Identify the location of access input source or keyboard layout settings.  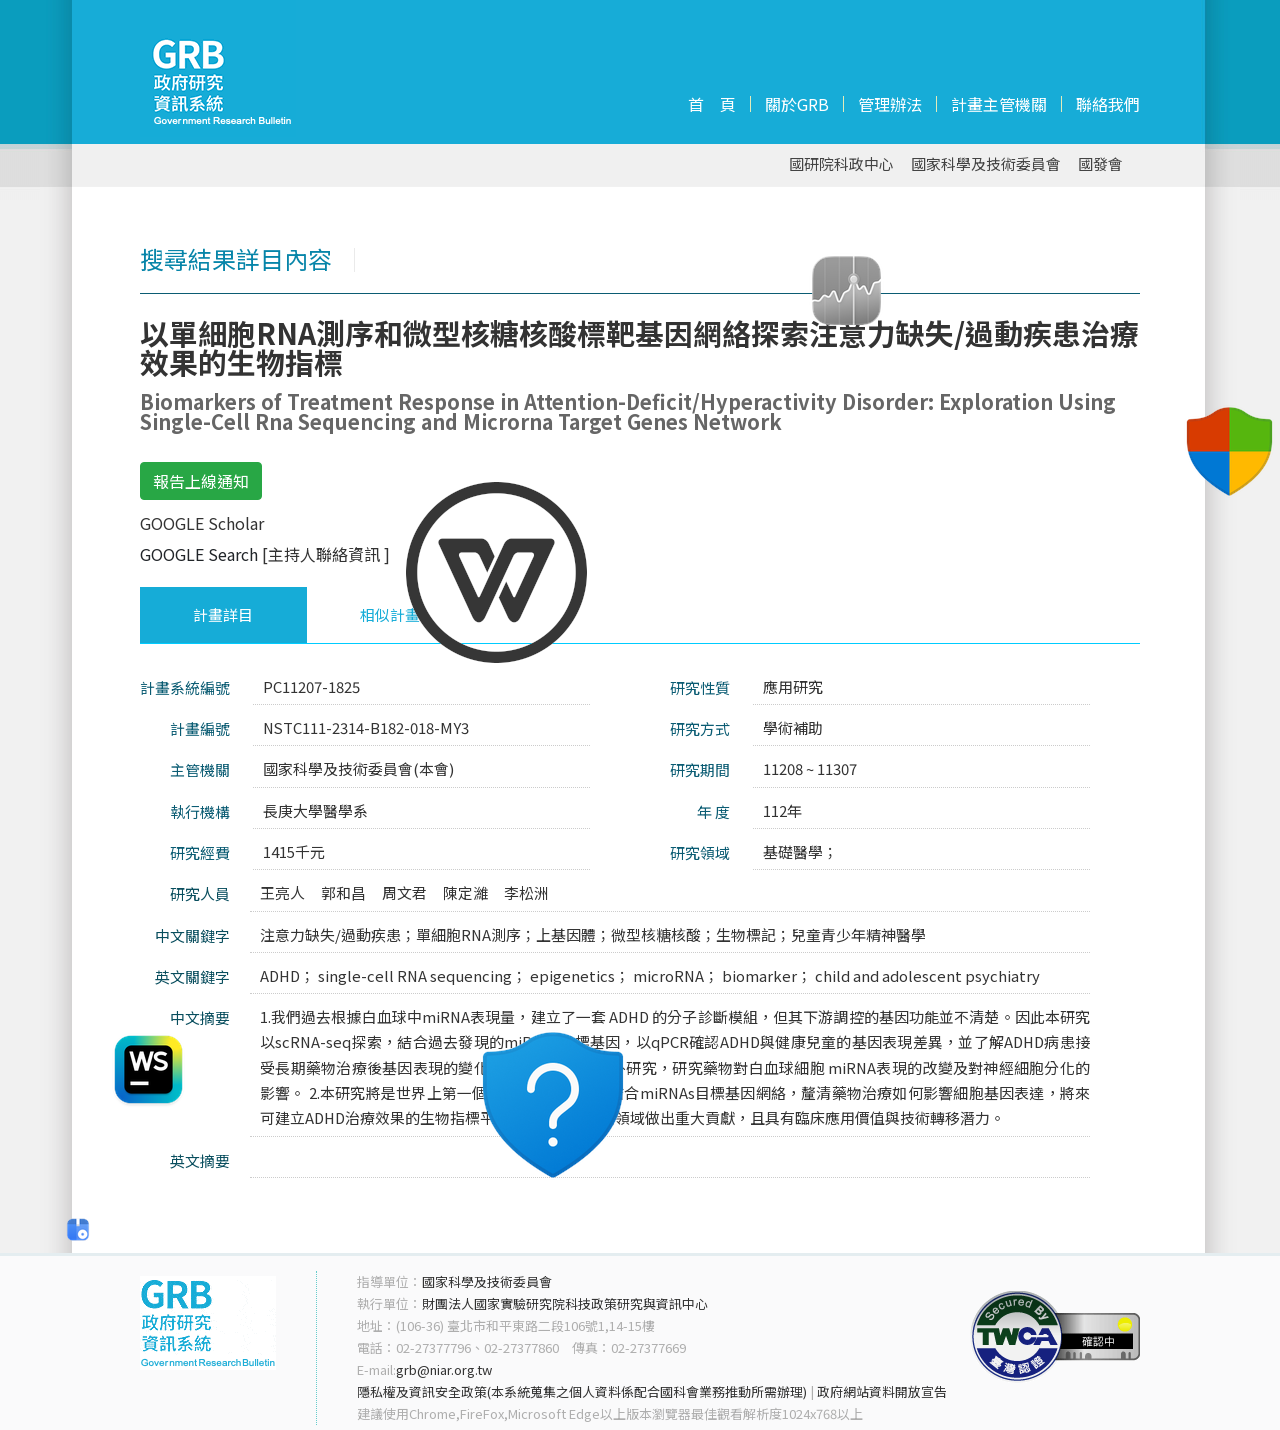
(78, 1230).